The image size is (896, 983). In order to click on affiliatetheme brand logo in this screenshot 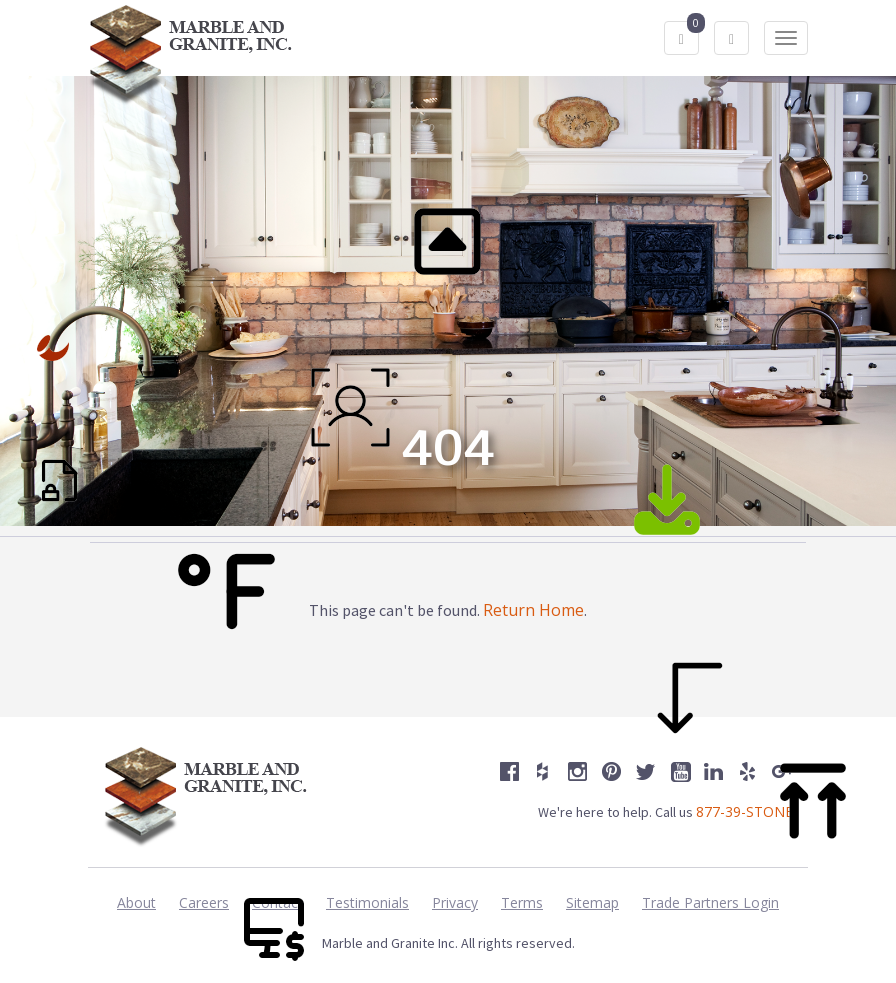, I will do `click(53, 347)`.